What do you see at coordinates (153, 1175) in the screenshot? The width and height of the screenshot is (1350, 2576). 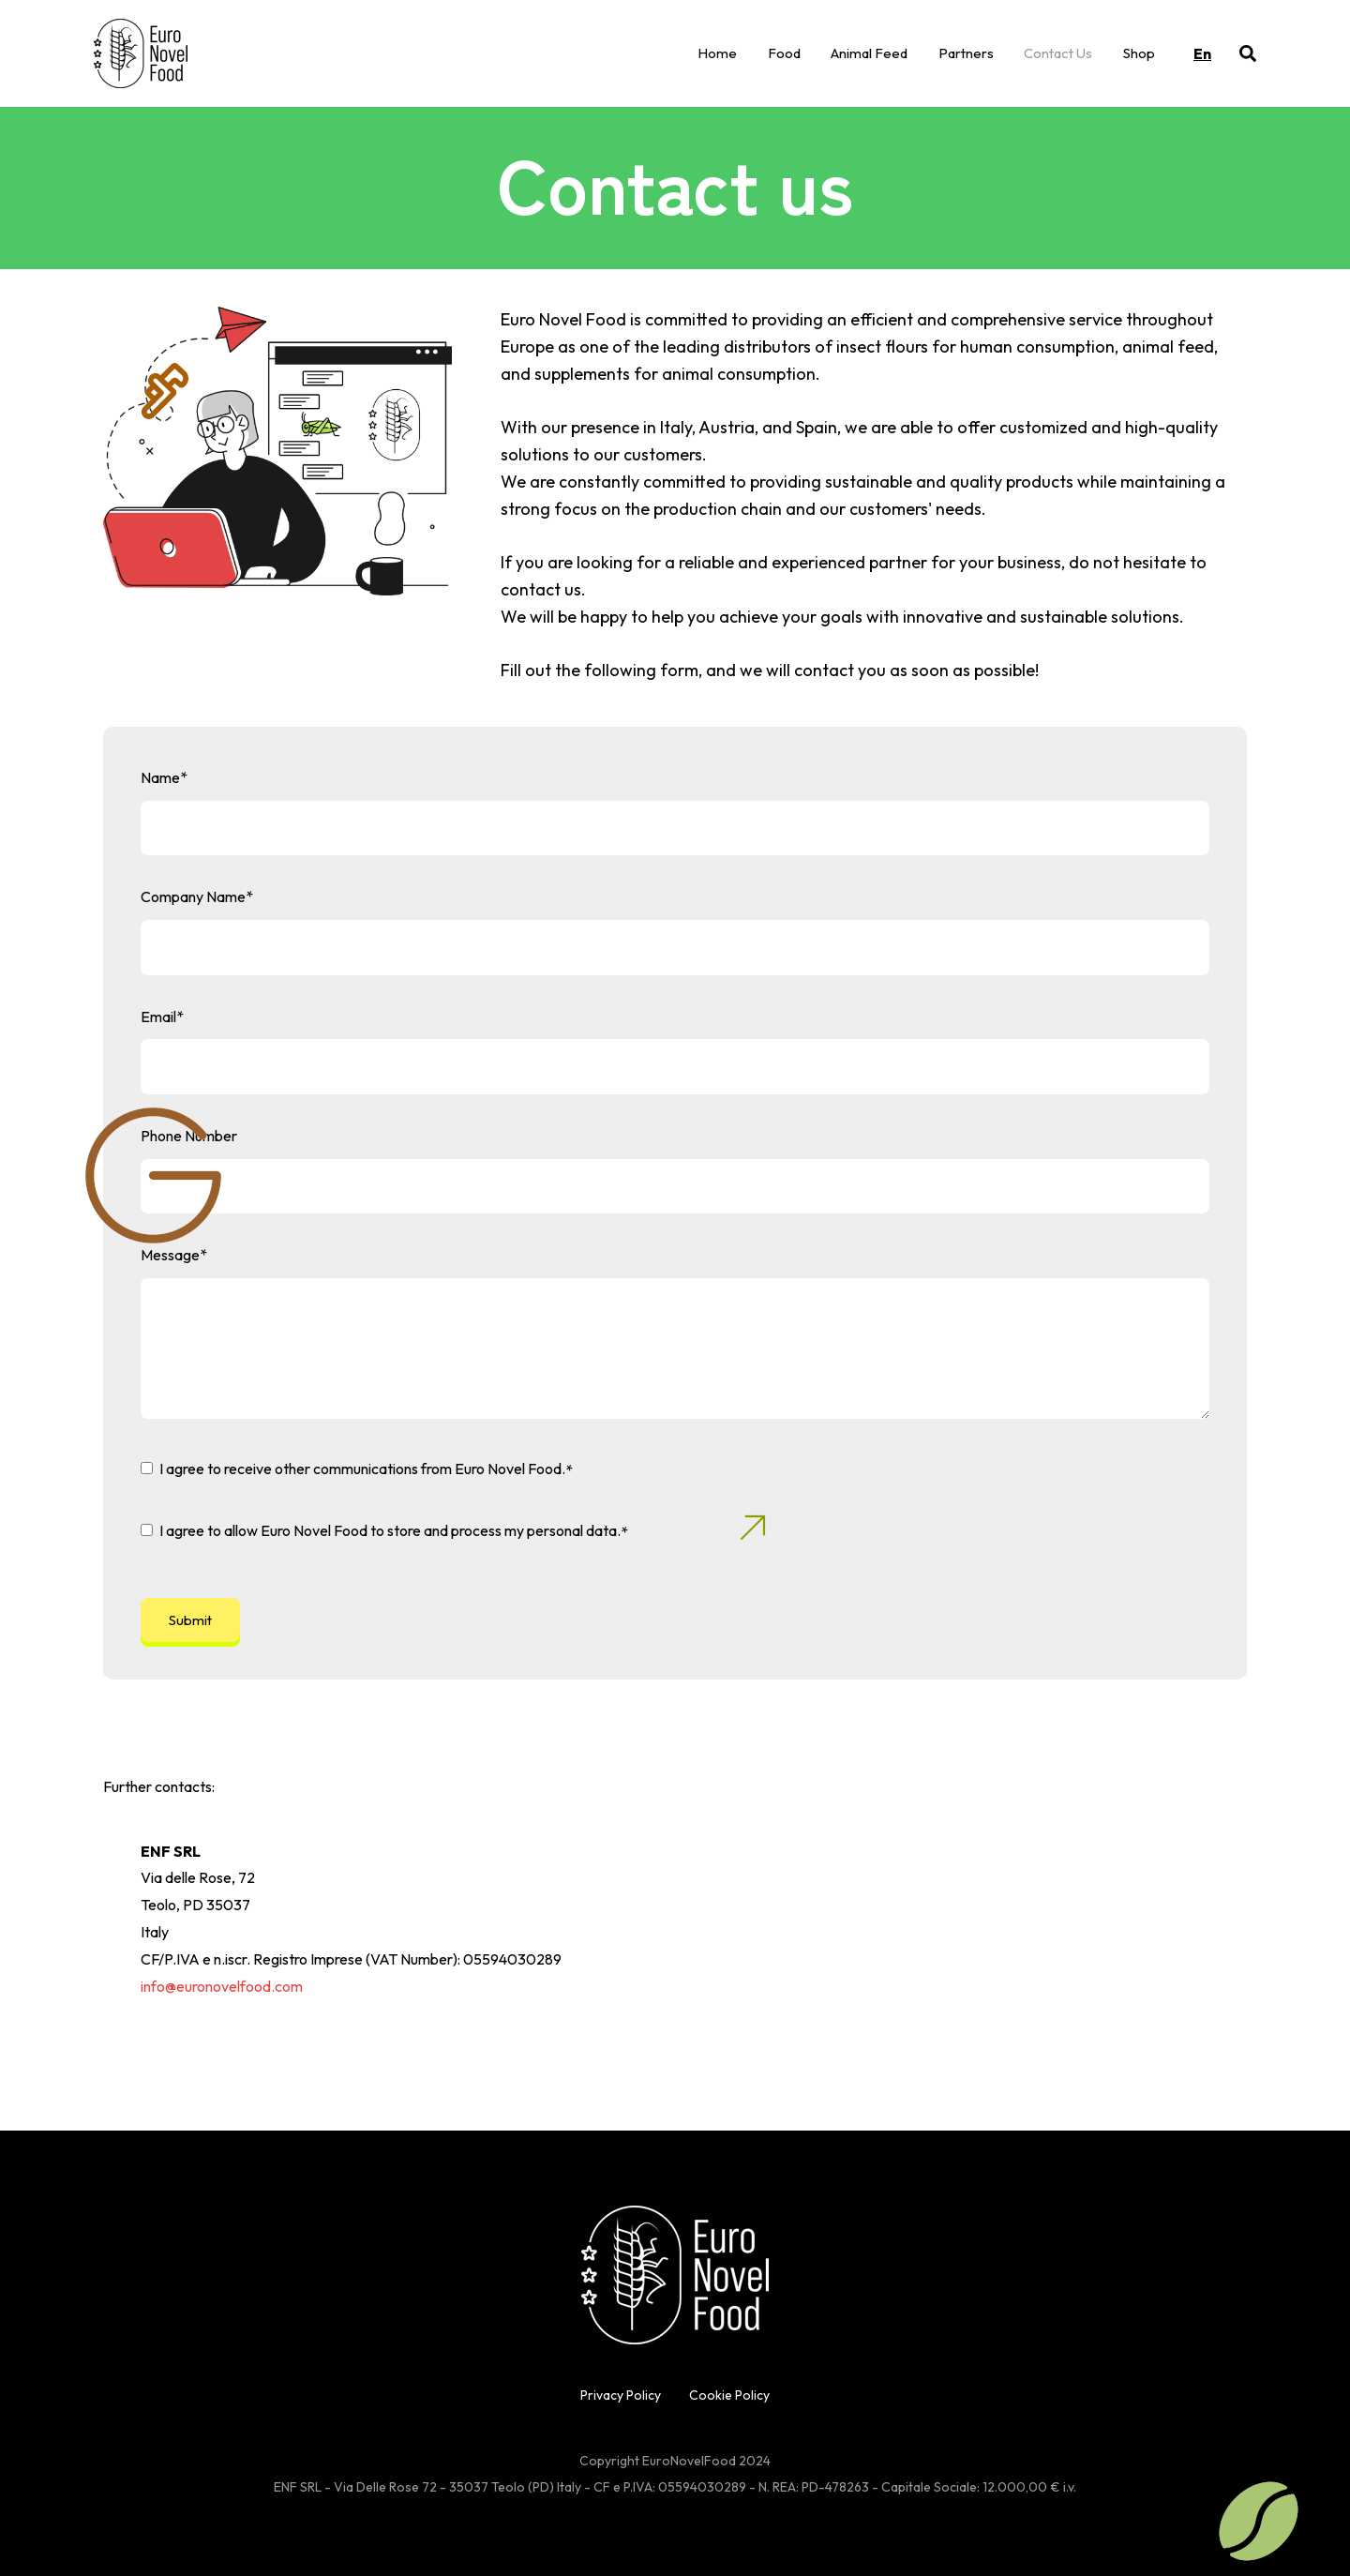 I see `sign in with Google` at bounding box center [153, 1175].